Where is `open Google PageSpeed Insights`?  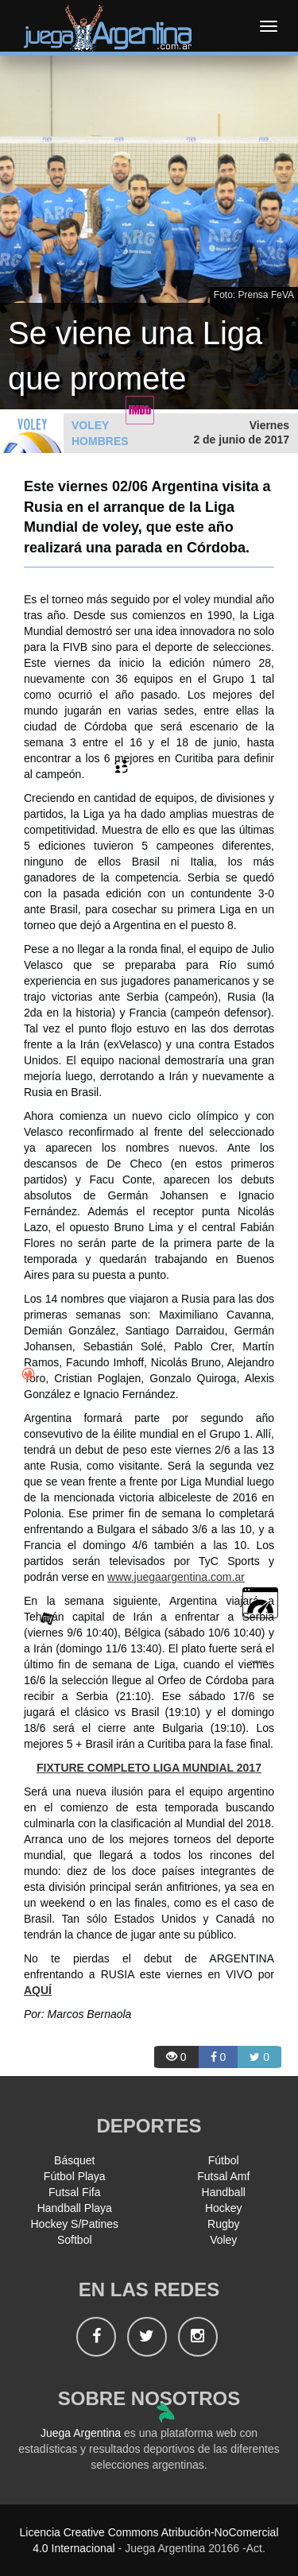
open Google PageSpeed Insights is located at coordinates (260, 1602).